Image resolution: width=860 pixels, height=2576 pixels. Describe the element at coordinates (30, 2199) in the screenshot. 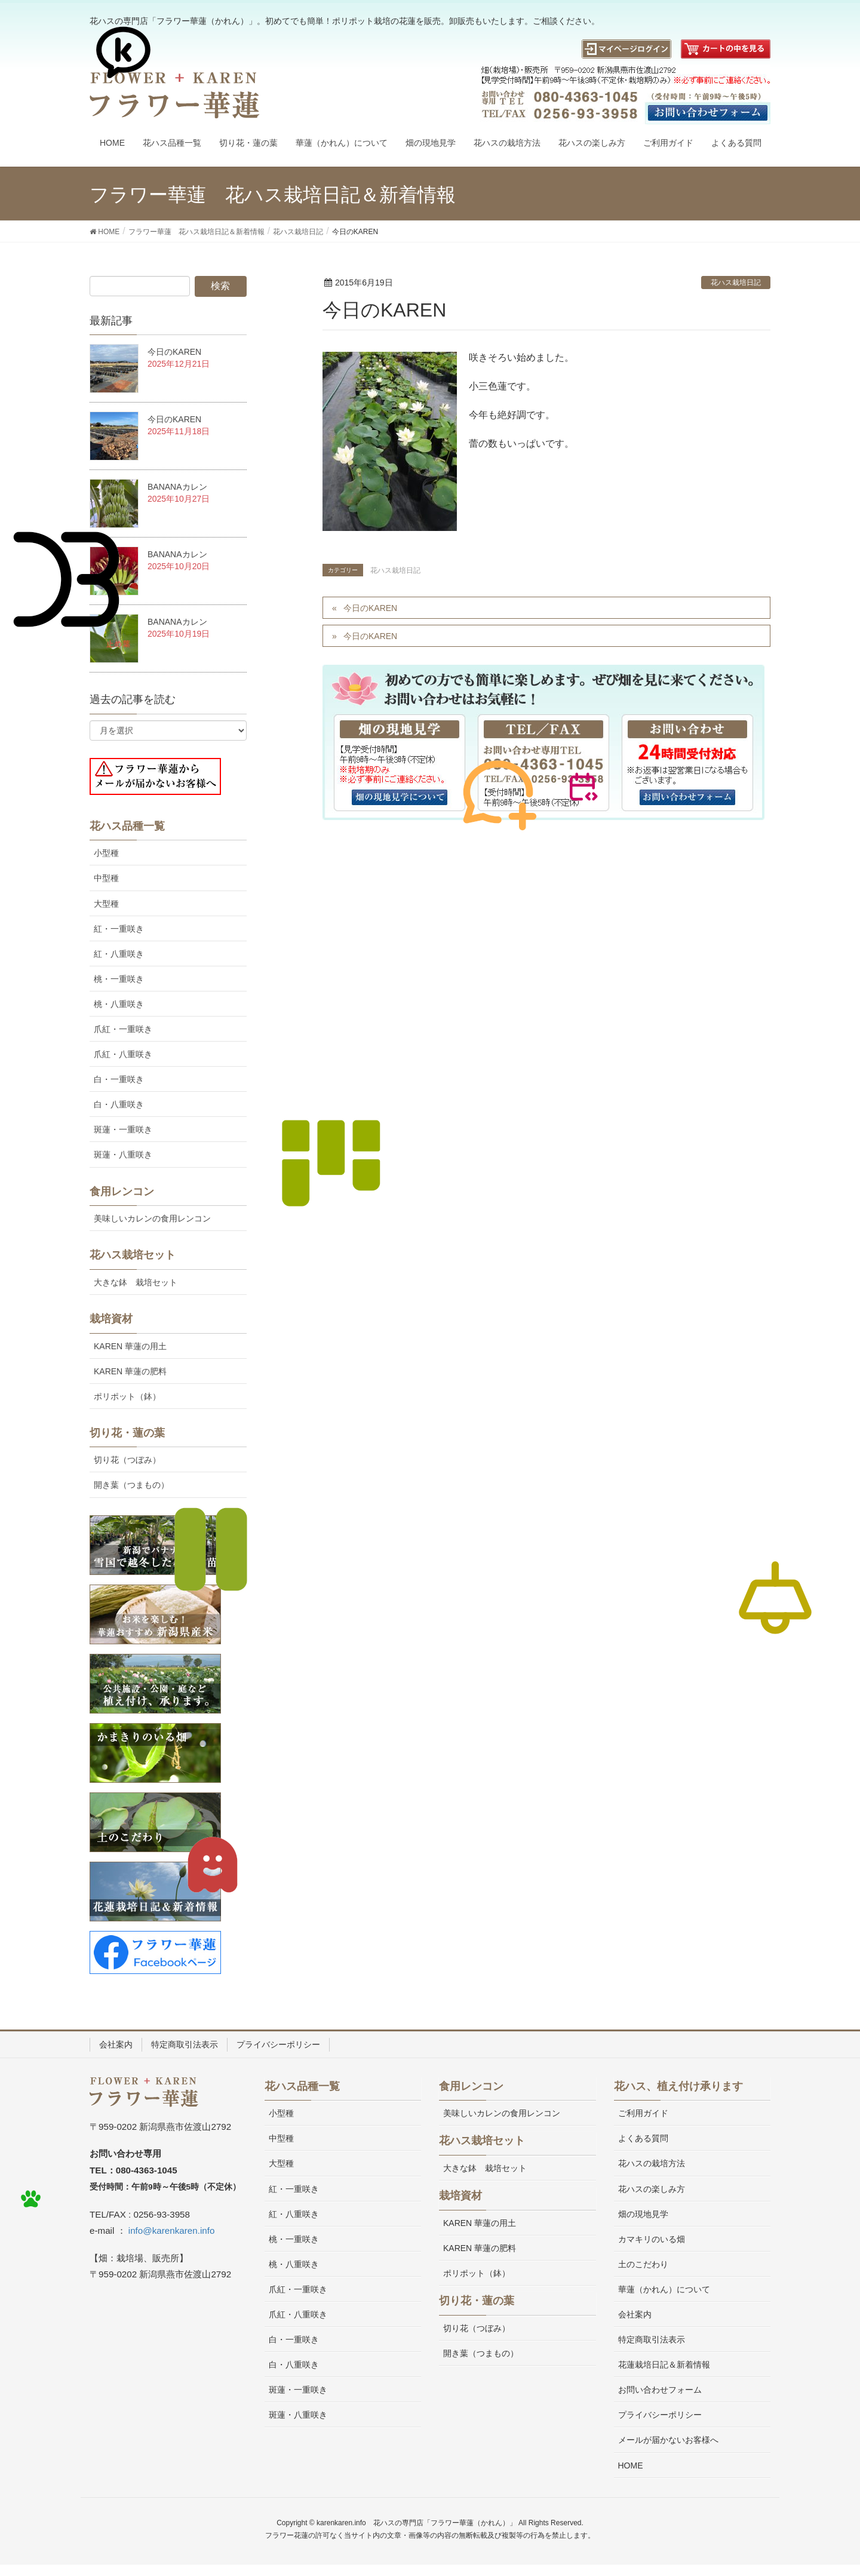

I see `access pet-related features or settings` at that location.